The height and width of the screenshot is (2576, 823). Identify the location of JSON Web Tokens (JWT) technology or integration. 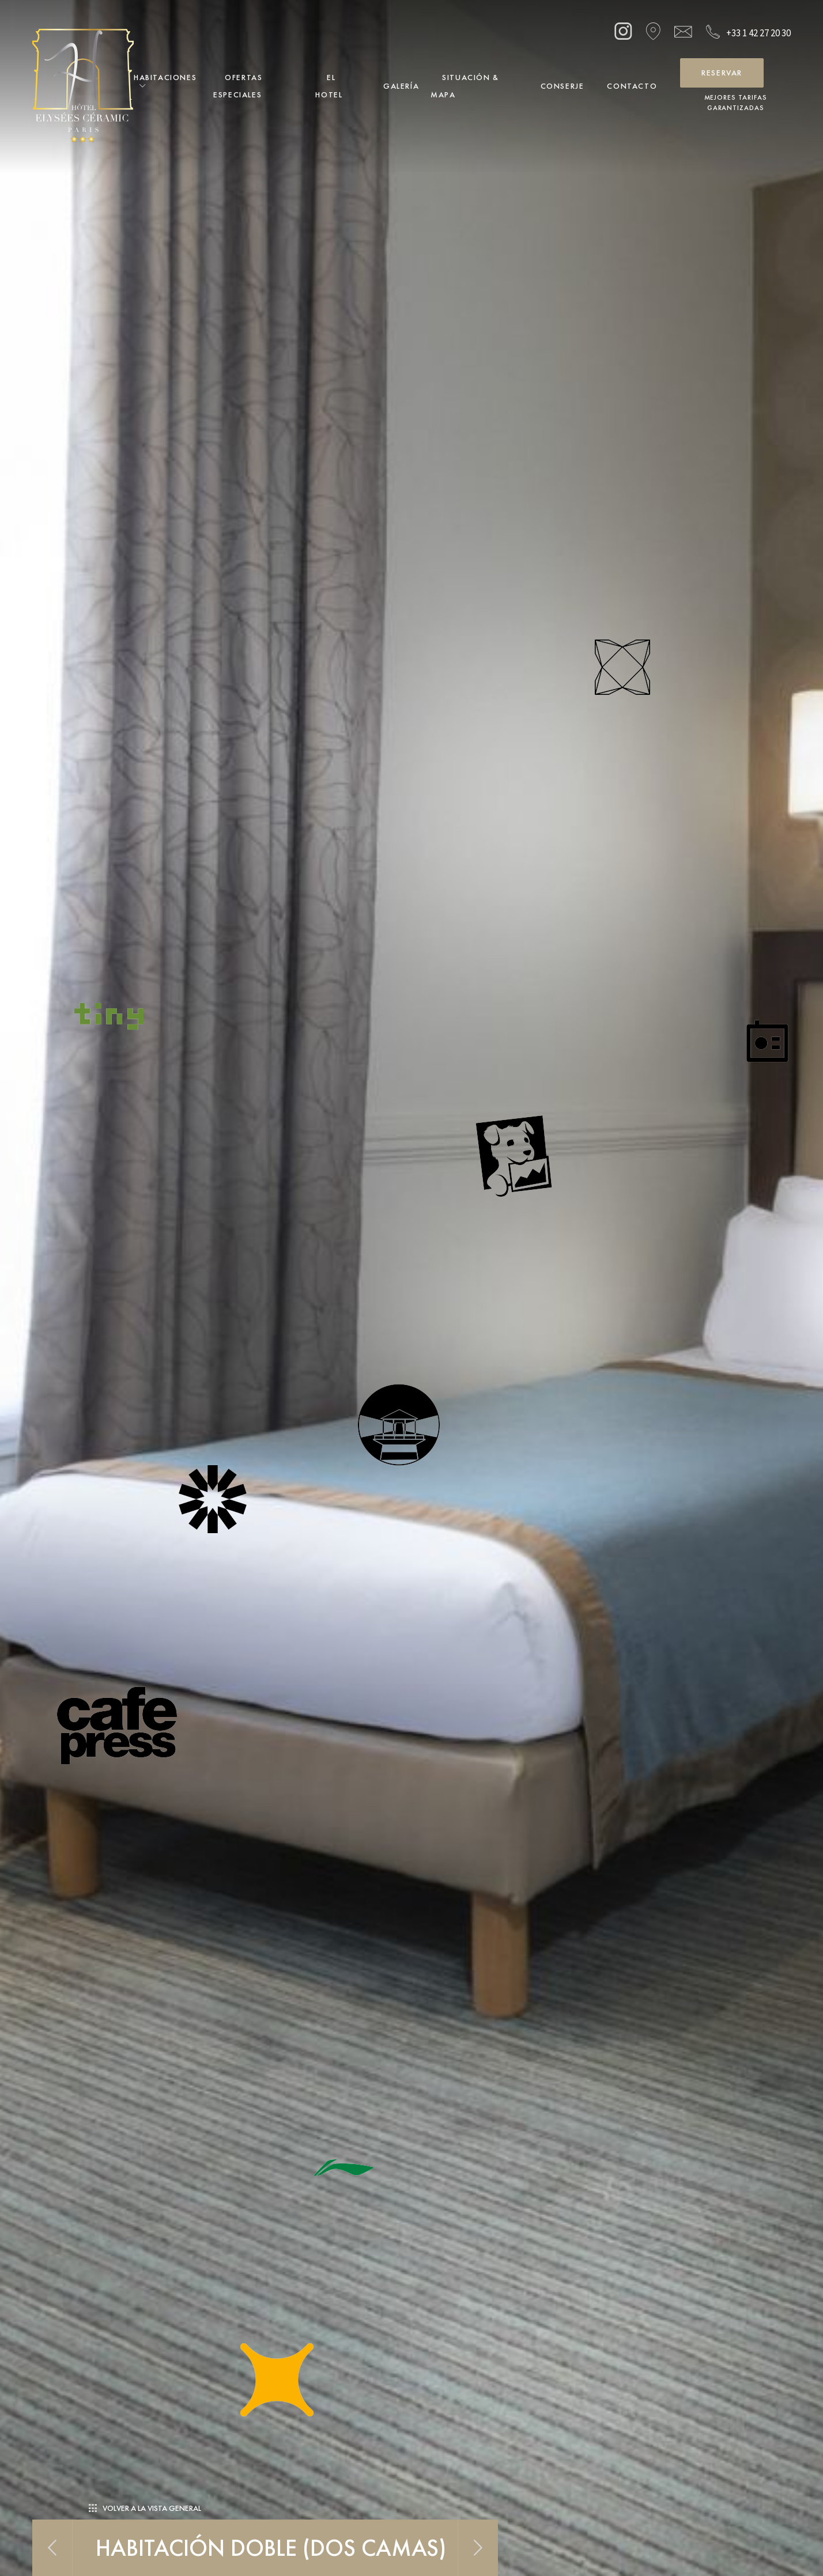
(213, 1499).